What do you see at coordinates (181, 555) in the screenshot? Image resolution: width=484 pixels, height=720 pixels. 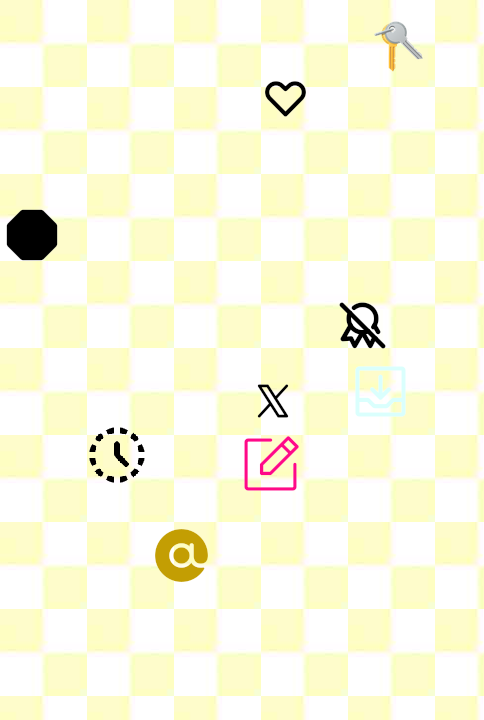 I see `enter or view email address` at bounding box center [181, 555].